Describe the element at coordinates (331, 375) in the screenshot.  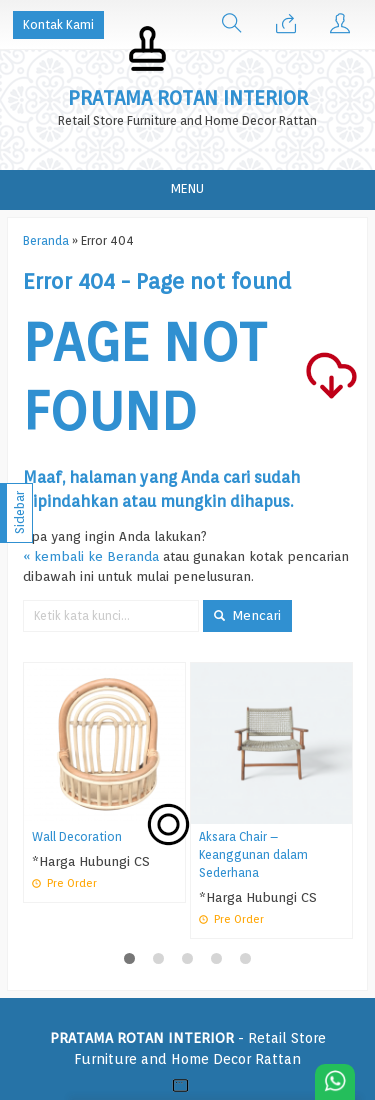
I see `download file from cloud storage` at that location.